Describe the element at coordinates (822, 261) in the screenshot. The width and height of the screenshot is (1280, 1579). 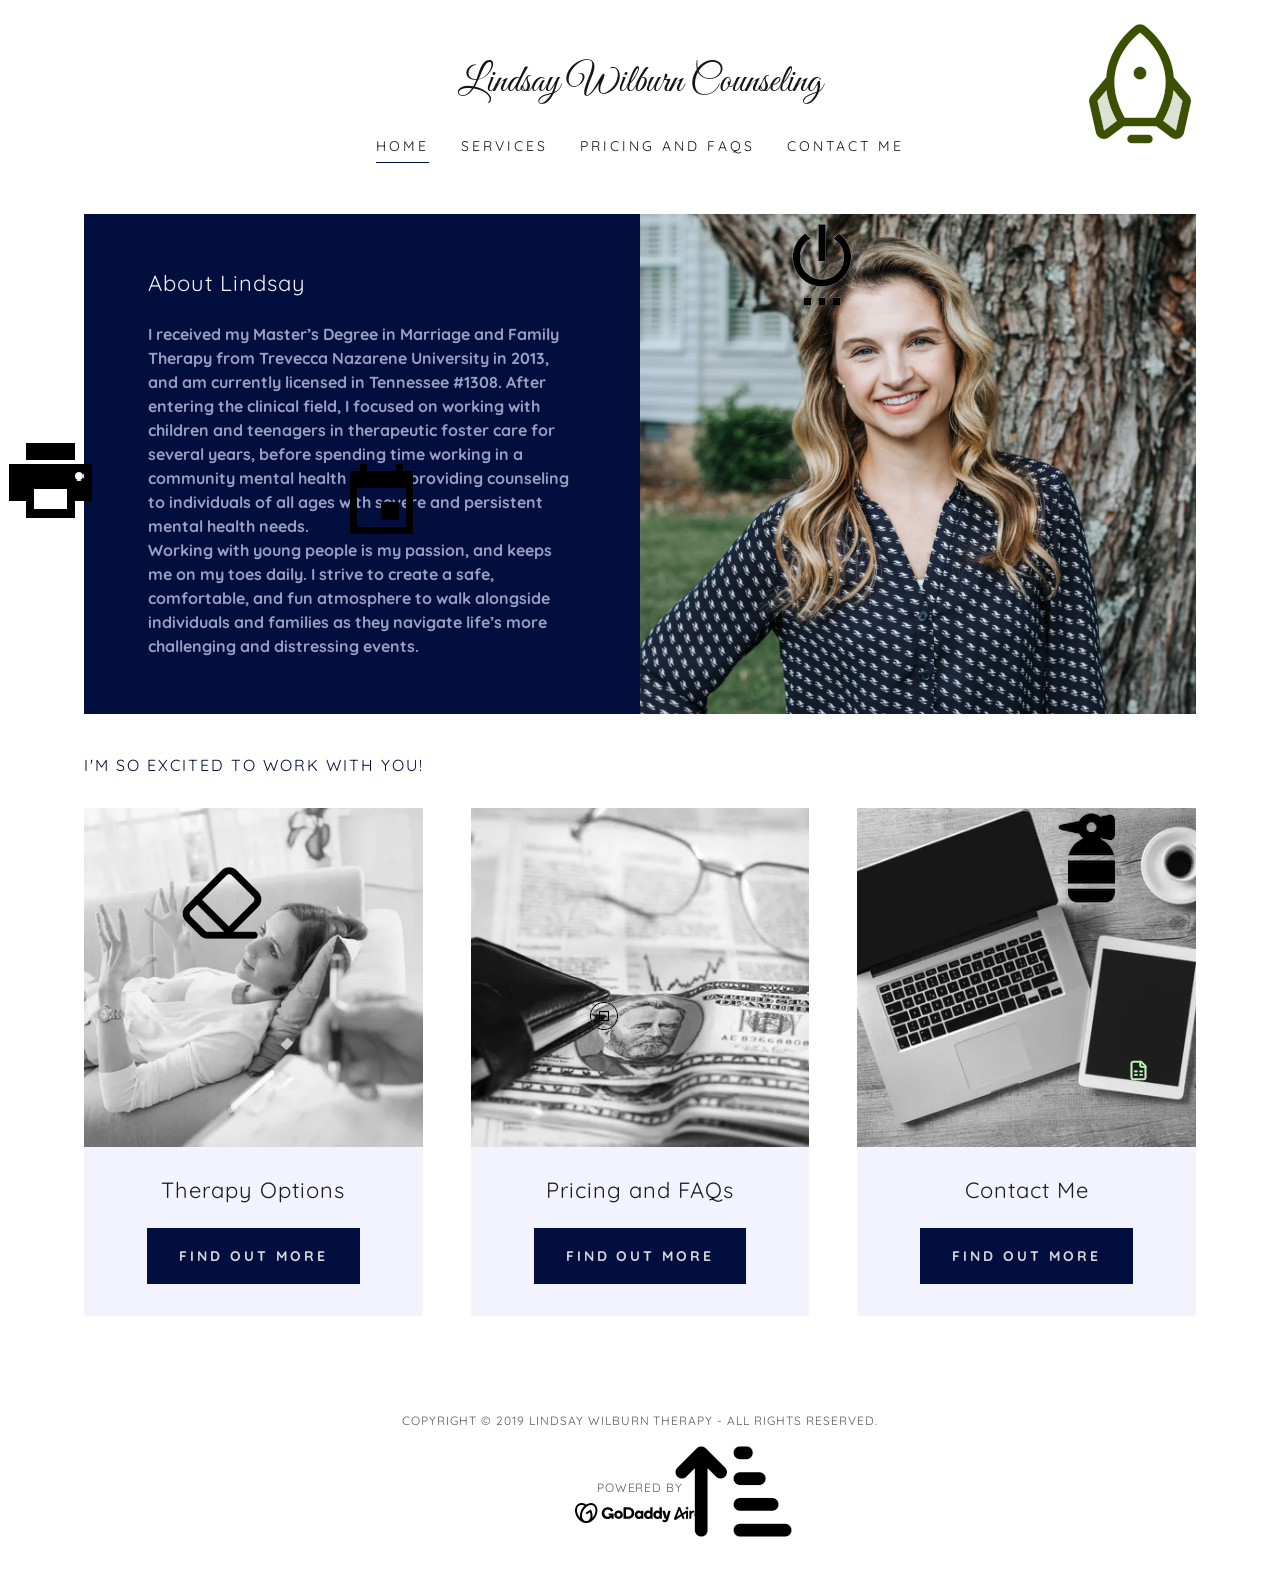
I see `access power settings` at that location.